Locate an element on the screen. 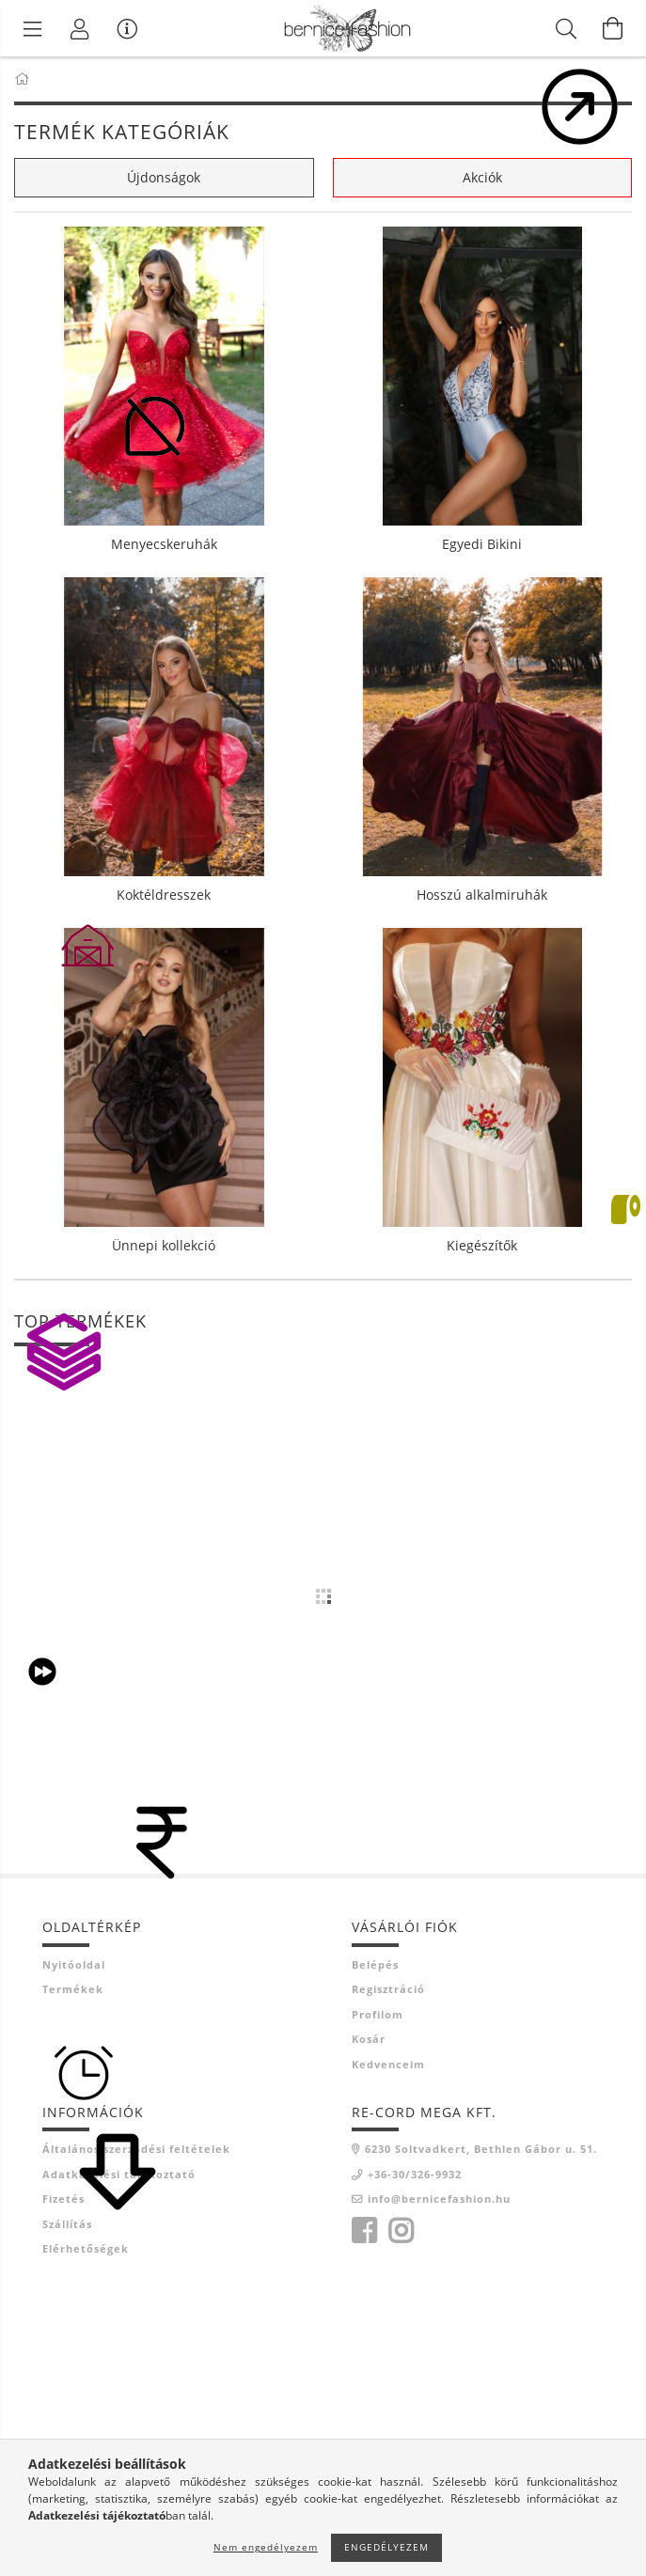  download a file or content is located at coordinates (118, 2169).